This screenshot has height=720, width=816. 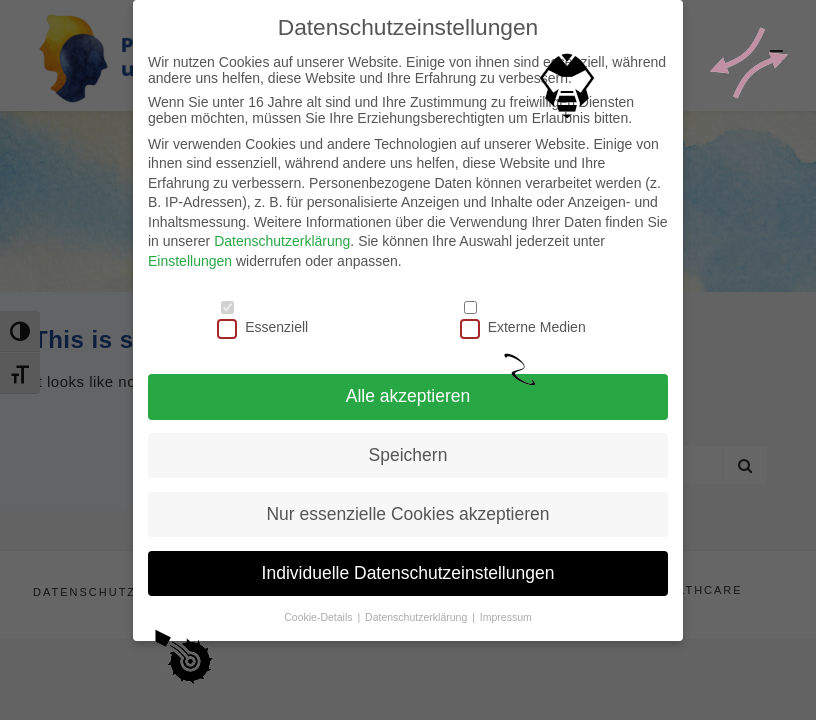 What do you see at coordinates (749, 63) in the screenshot?
I see `indicates avoidance or evasion action in gameplay` at bounding box center [749, 63].